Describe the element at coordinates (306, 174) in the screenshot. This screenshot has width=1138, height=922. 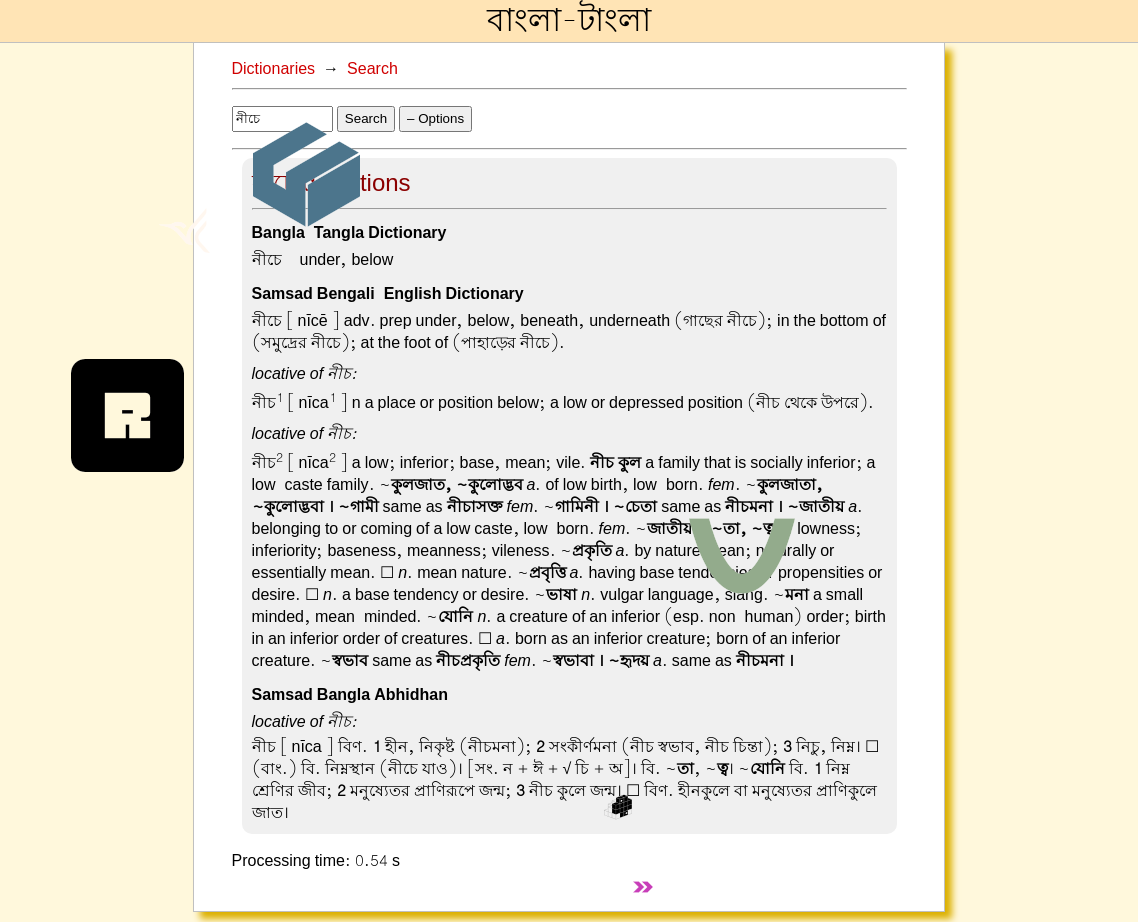
I see `git large file storage logo` at that location.